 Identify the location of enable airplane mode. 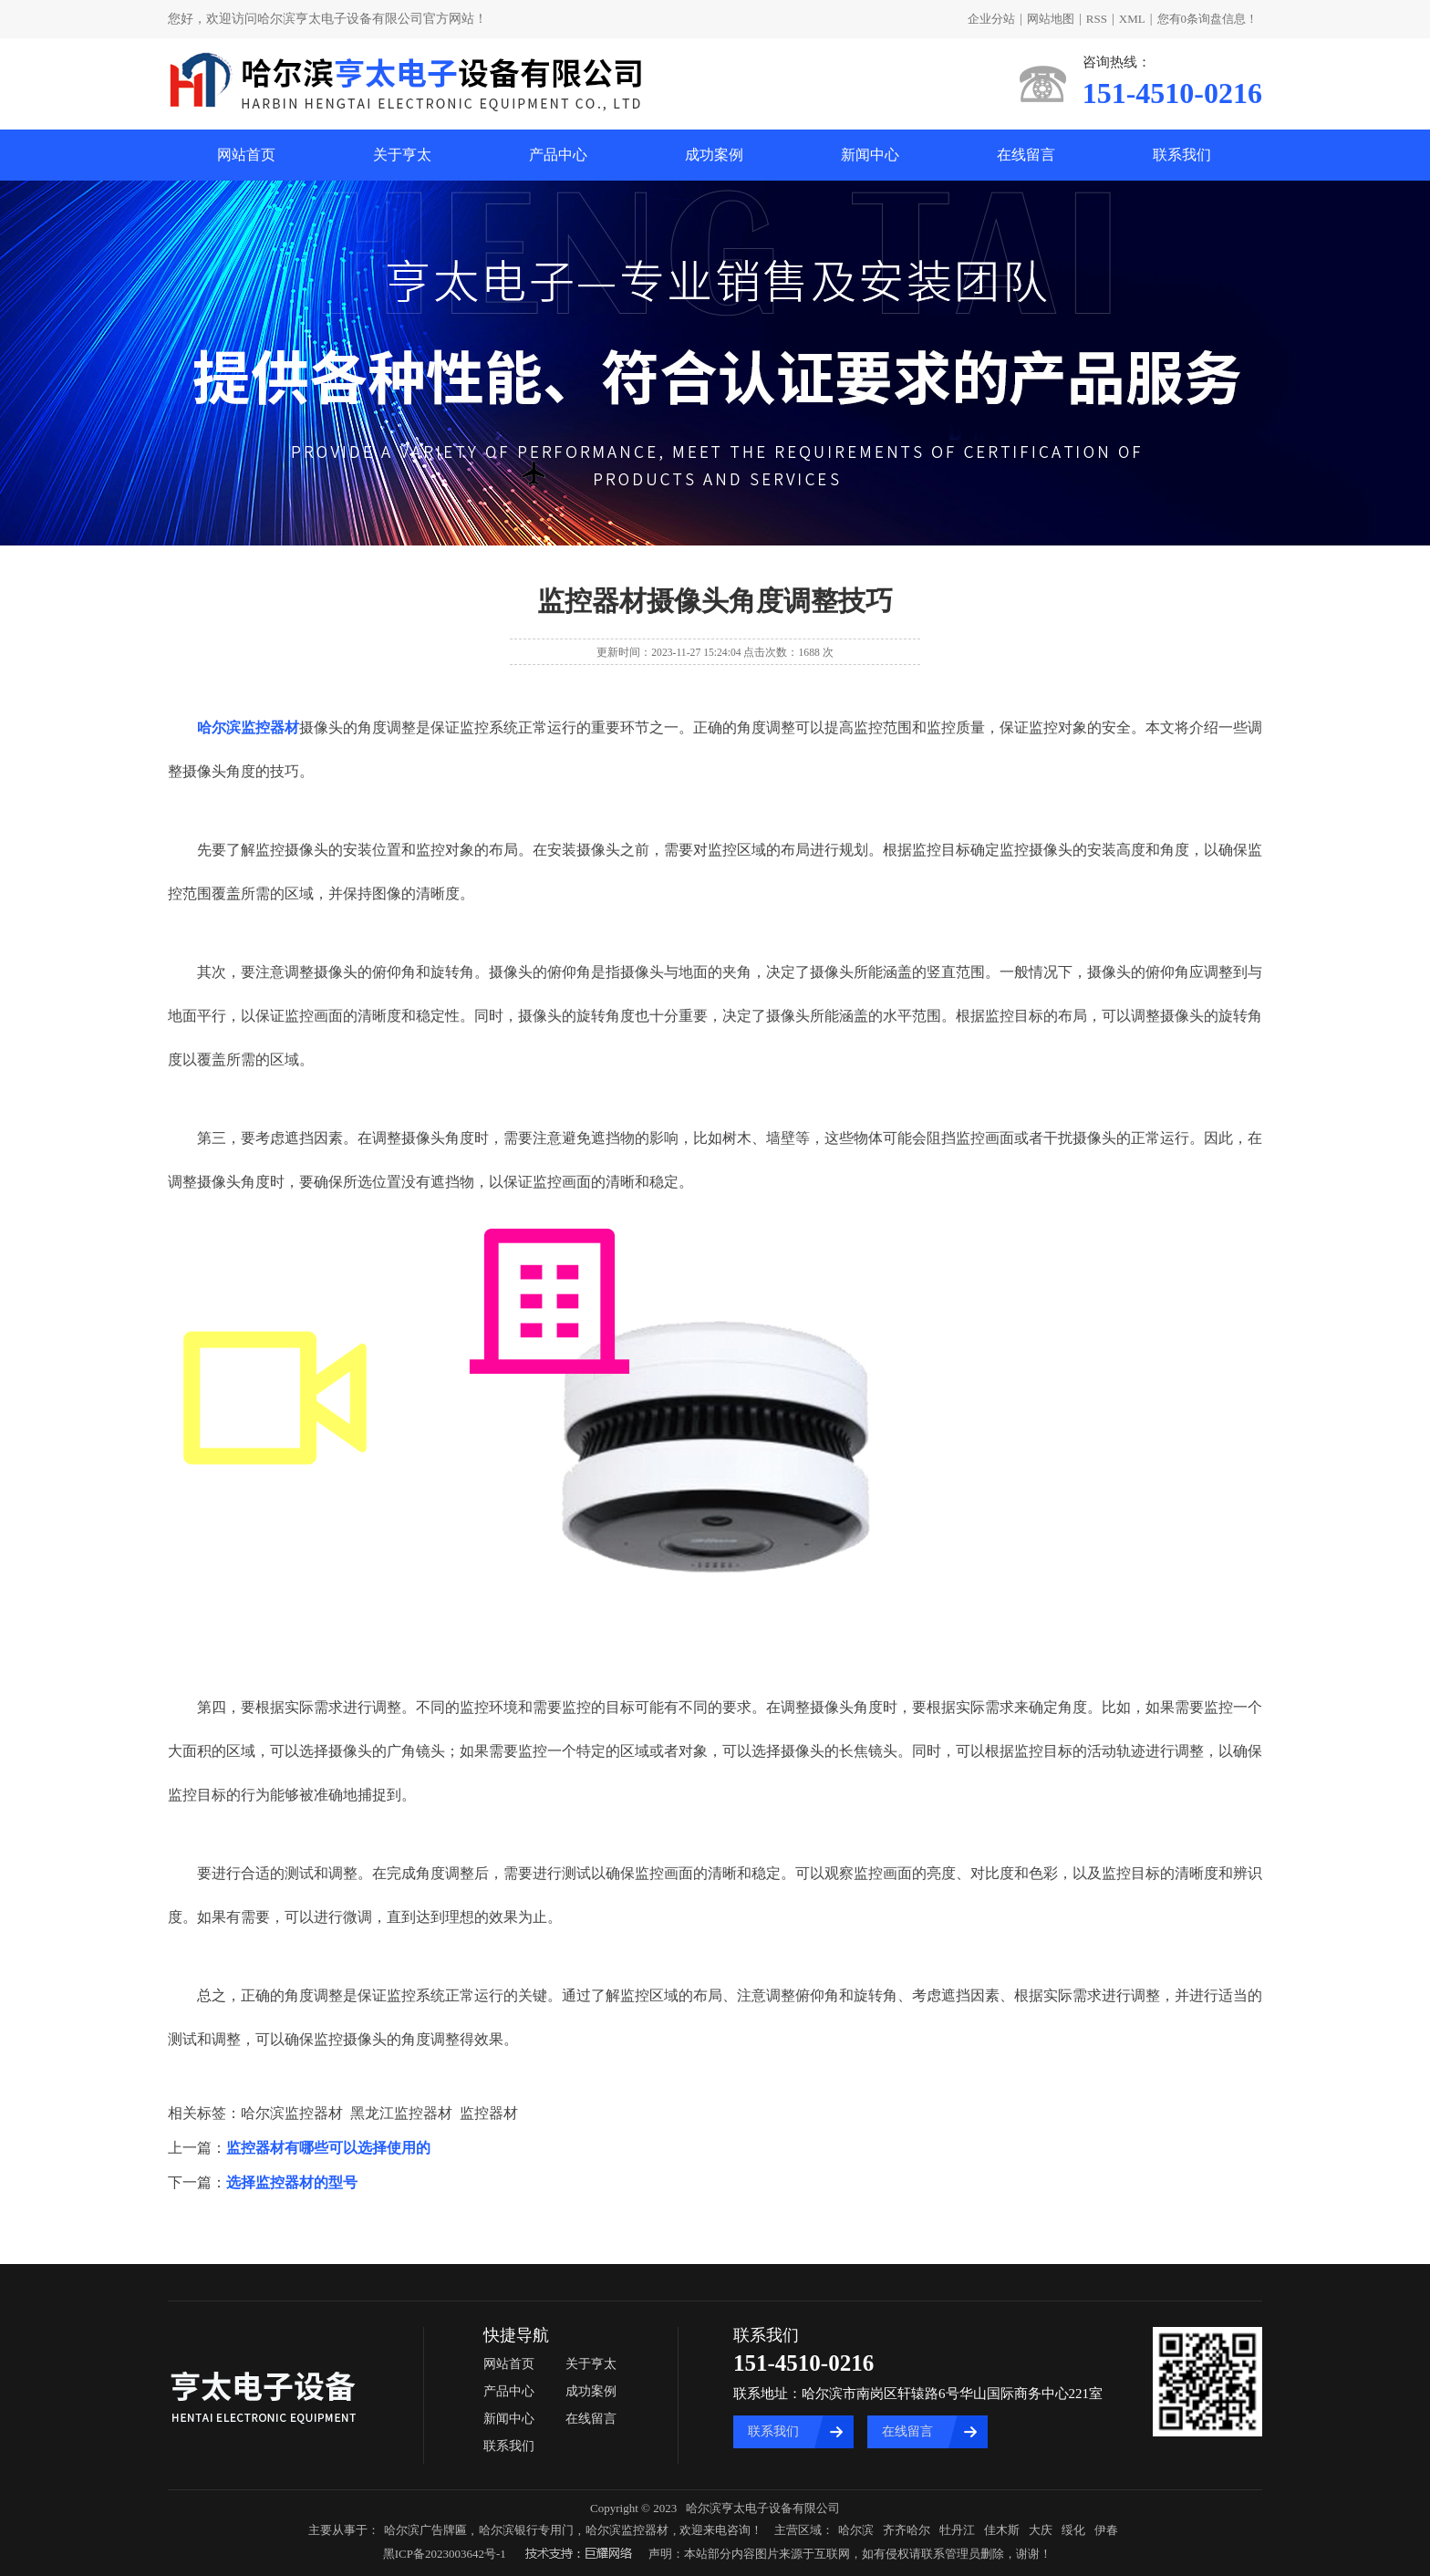
(533, 473).